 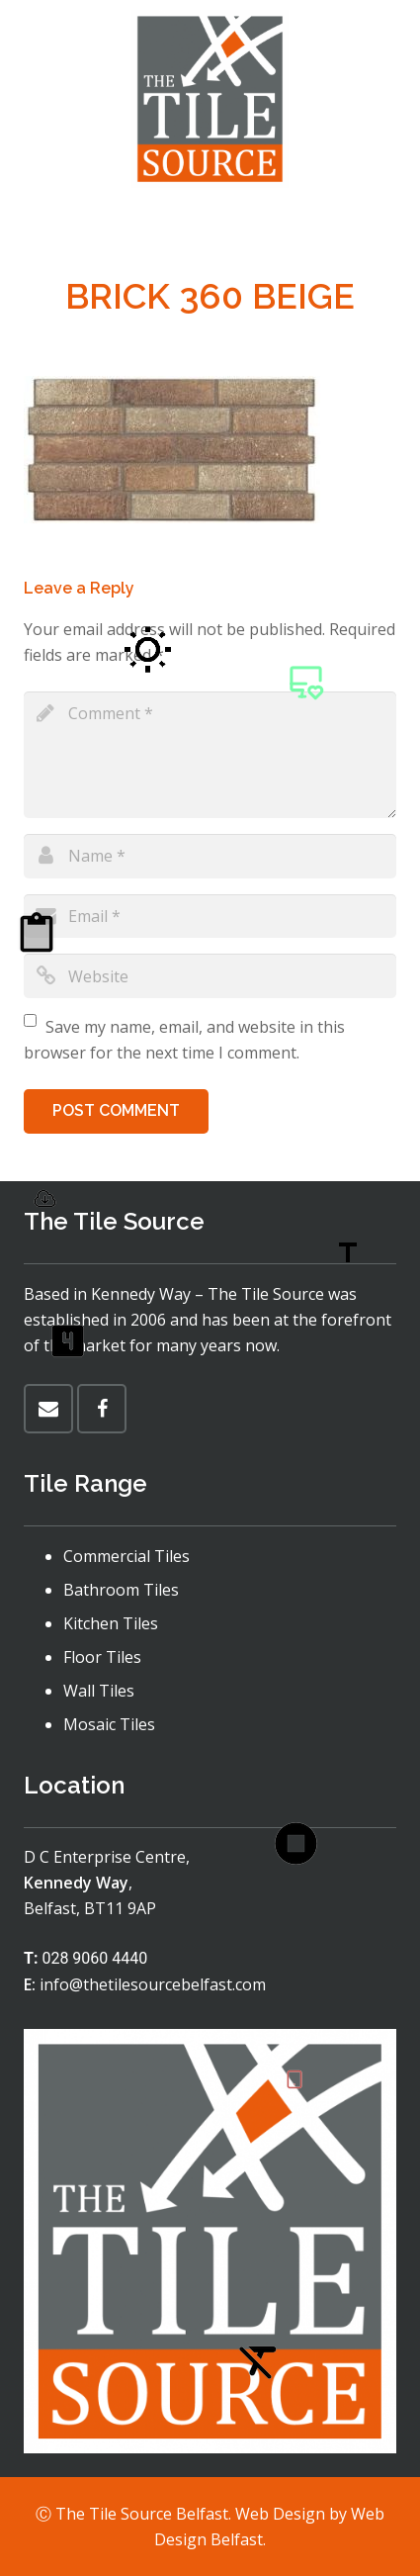 What do you see at coordinates (294, 2079) in the screenshot?
I see `switch to tablet view or layout` at bounding box center [294, 2079].